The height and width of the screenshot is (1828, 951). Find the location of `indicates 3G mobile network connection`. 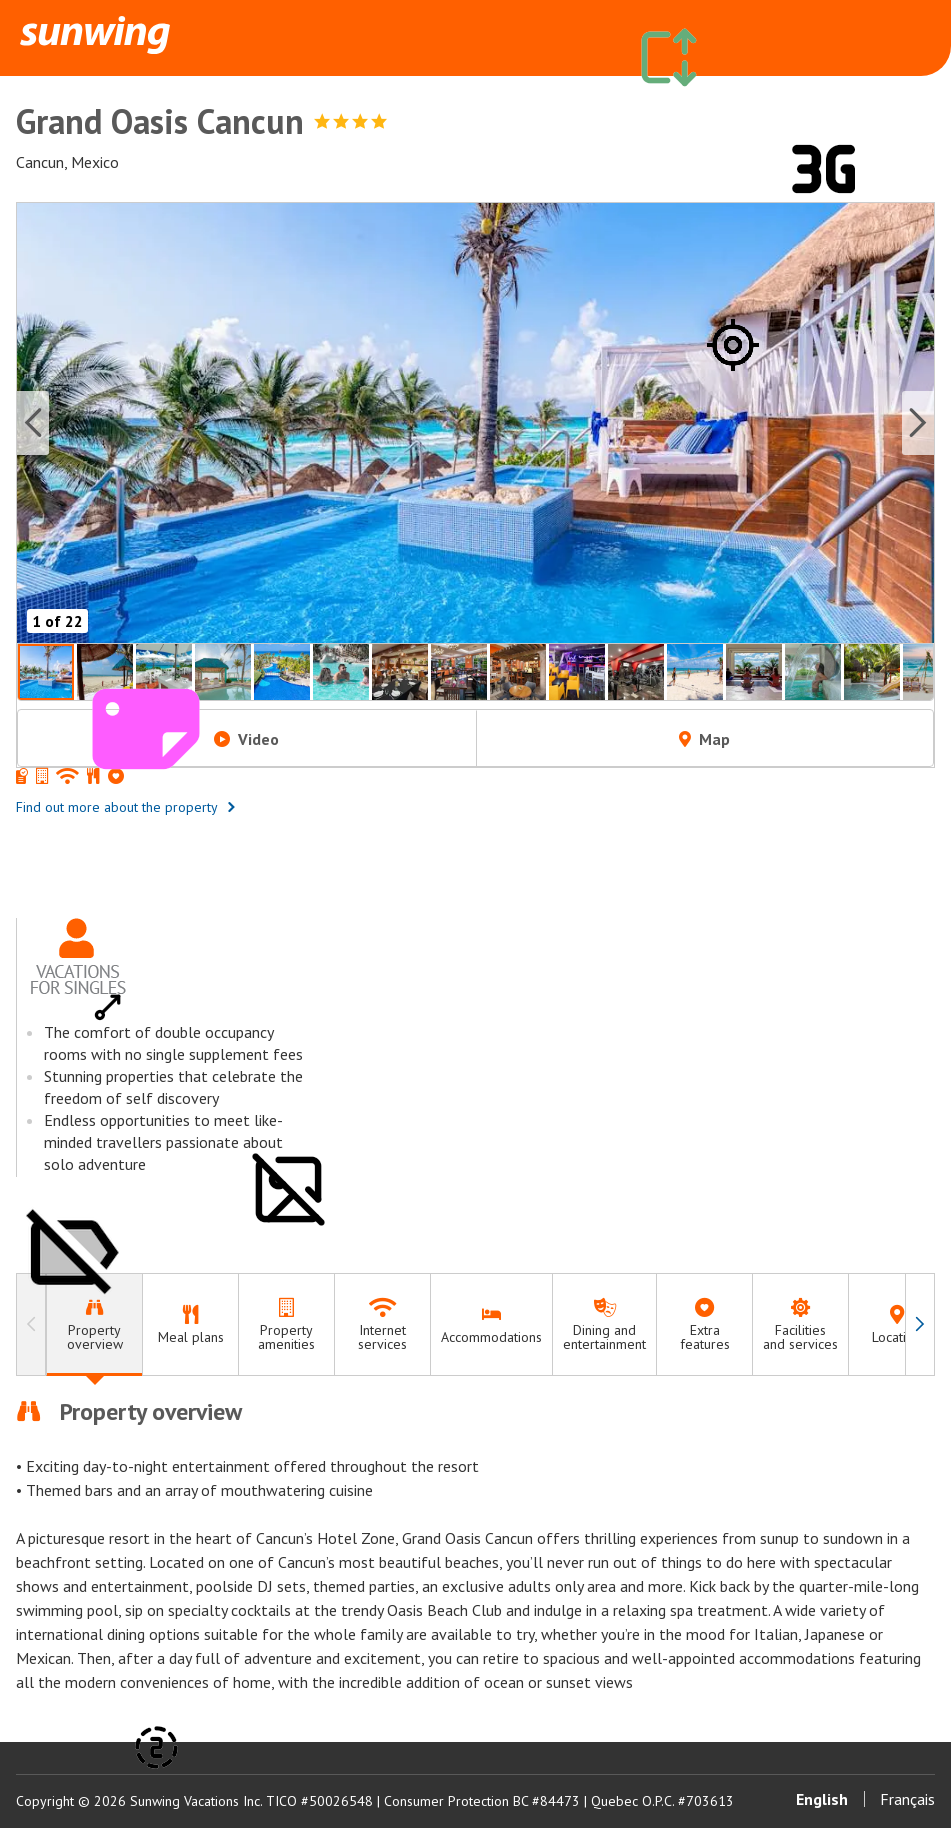

indicates 3G mobile network connection is located at coordinates (826, 169).